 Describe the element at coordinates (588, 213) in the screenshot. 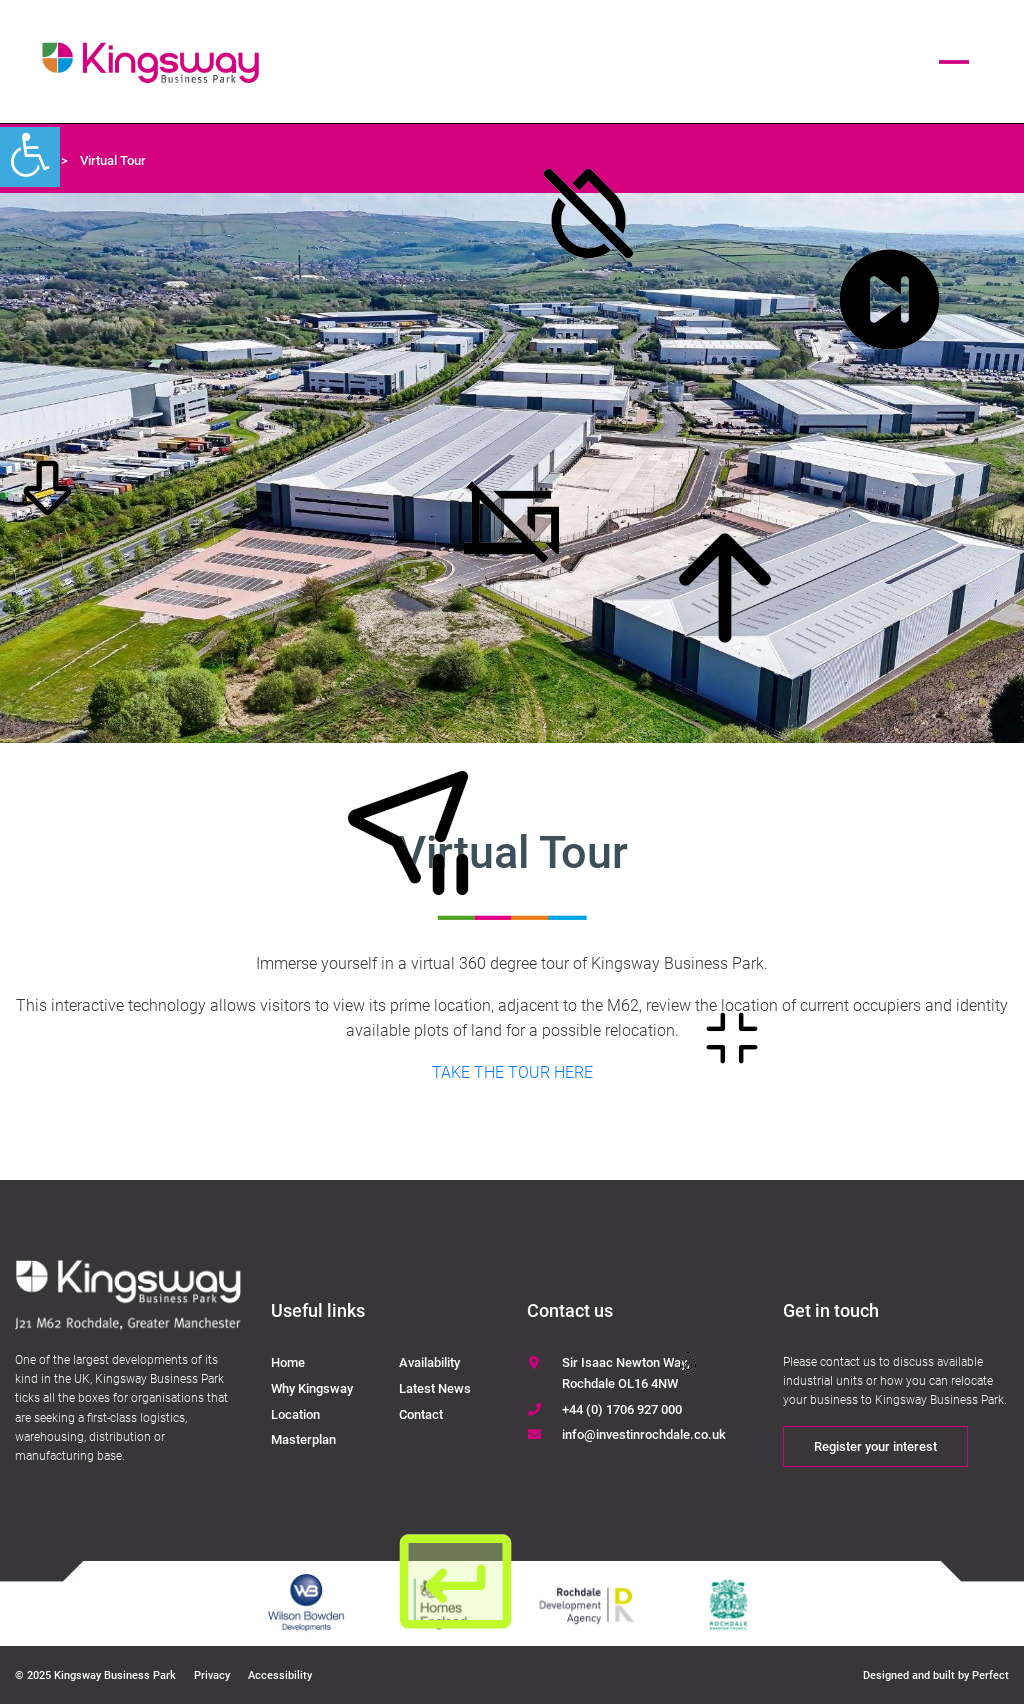

I see `disable water or liquid-related features` at that location.